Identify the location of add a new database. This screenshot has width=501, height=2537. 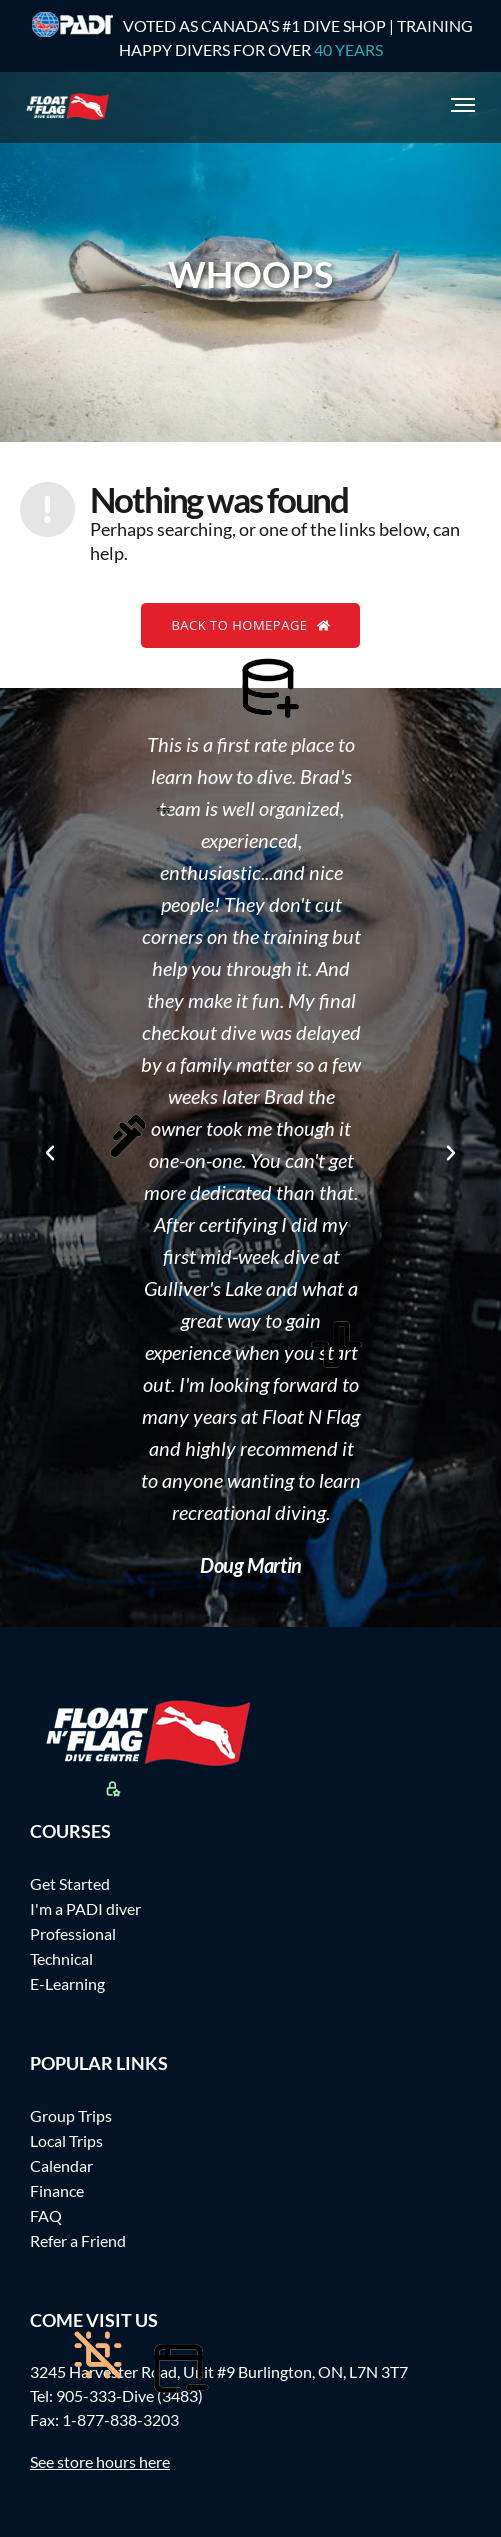
(268, 687).